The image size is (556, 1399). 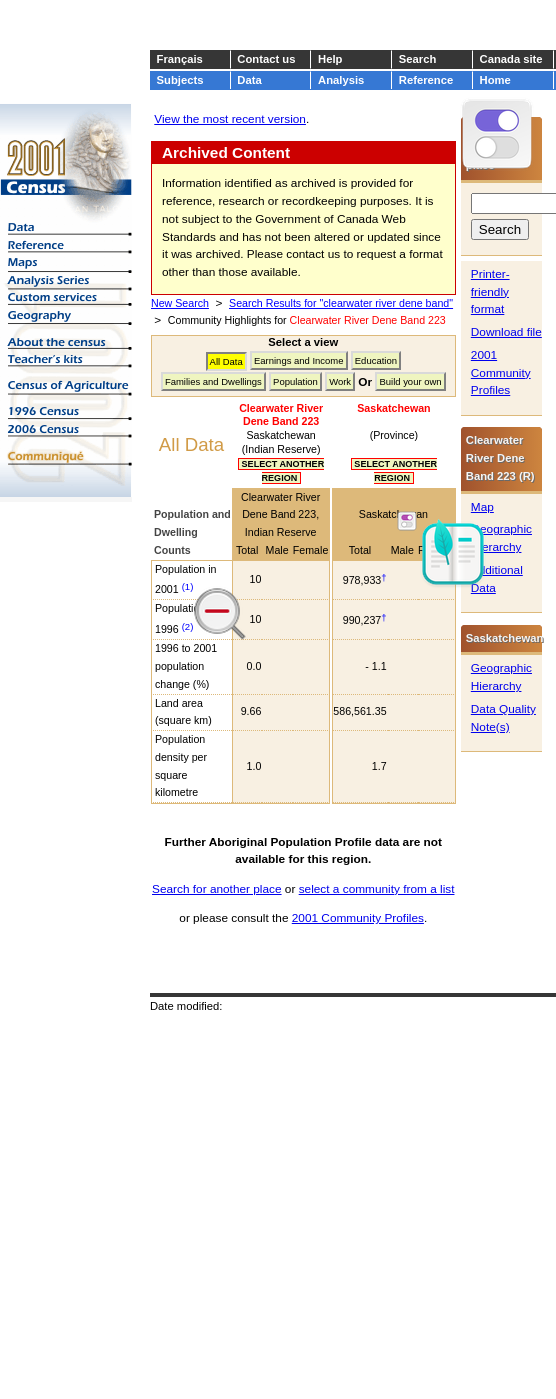 What do you see at coordinates (220, 614) in the screenshot?
I see `zoom out on file or document view` at bounding box center [220, 614].